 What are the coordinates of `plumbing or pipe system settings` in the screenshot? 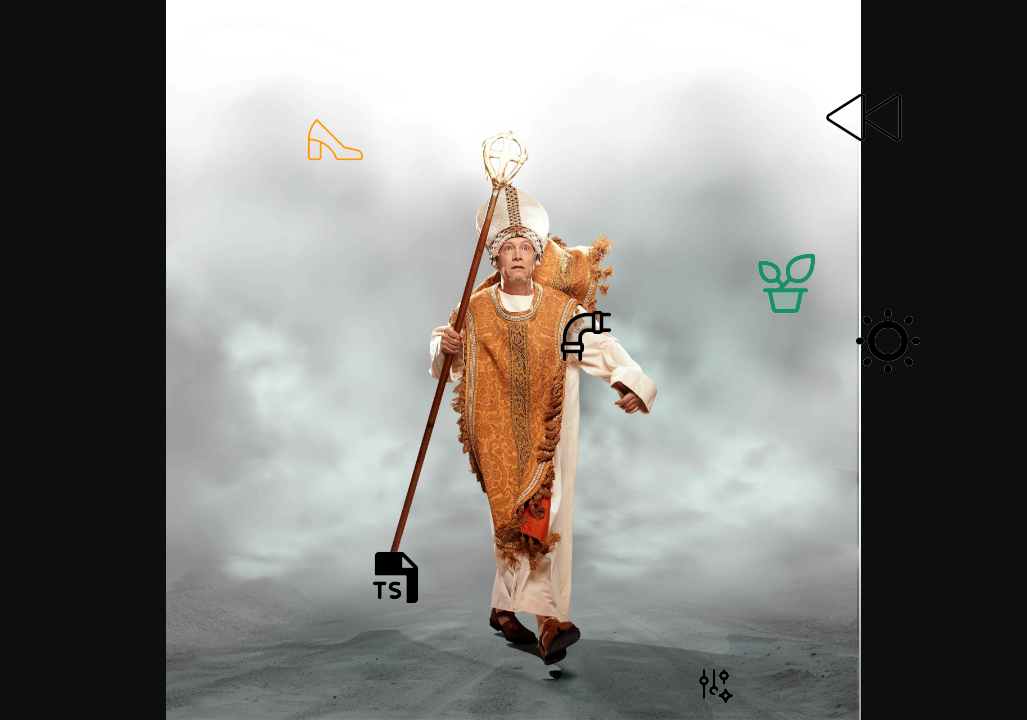 It's located at (584, 334).